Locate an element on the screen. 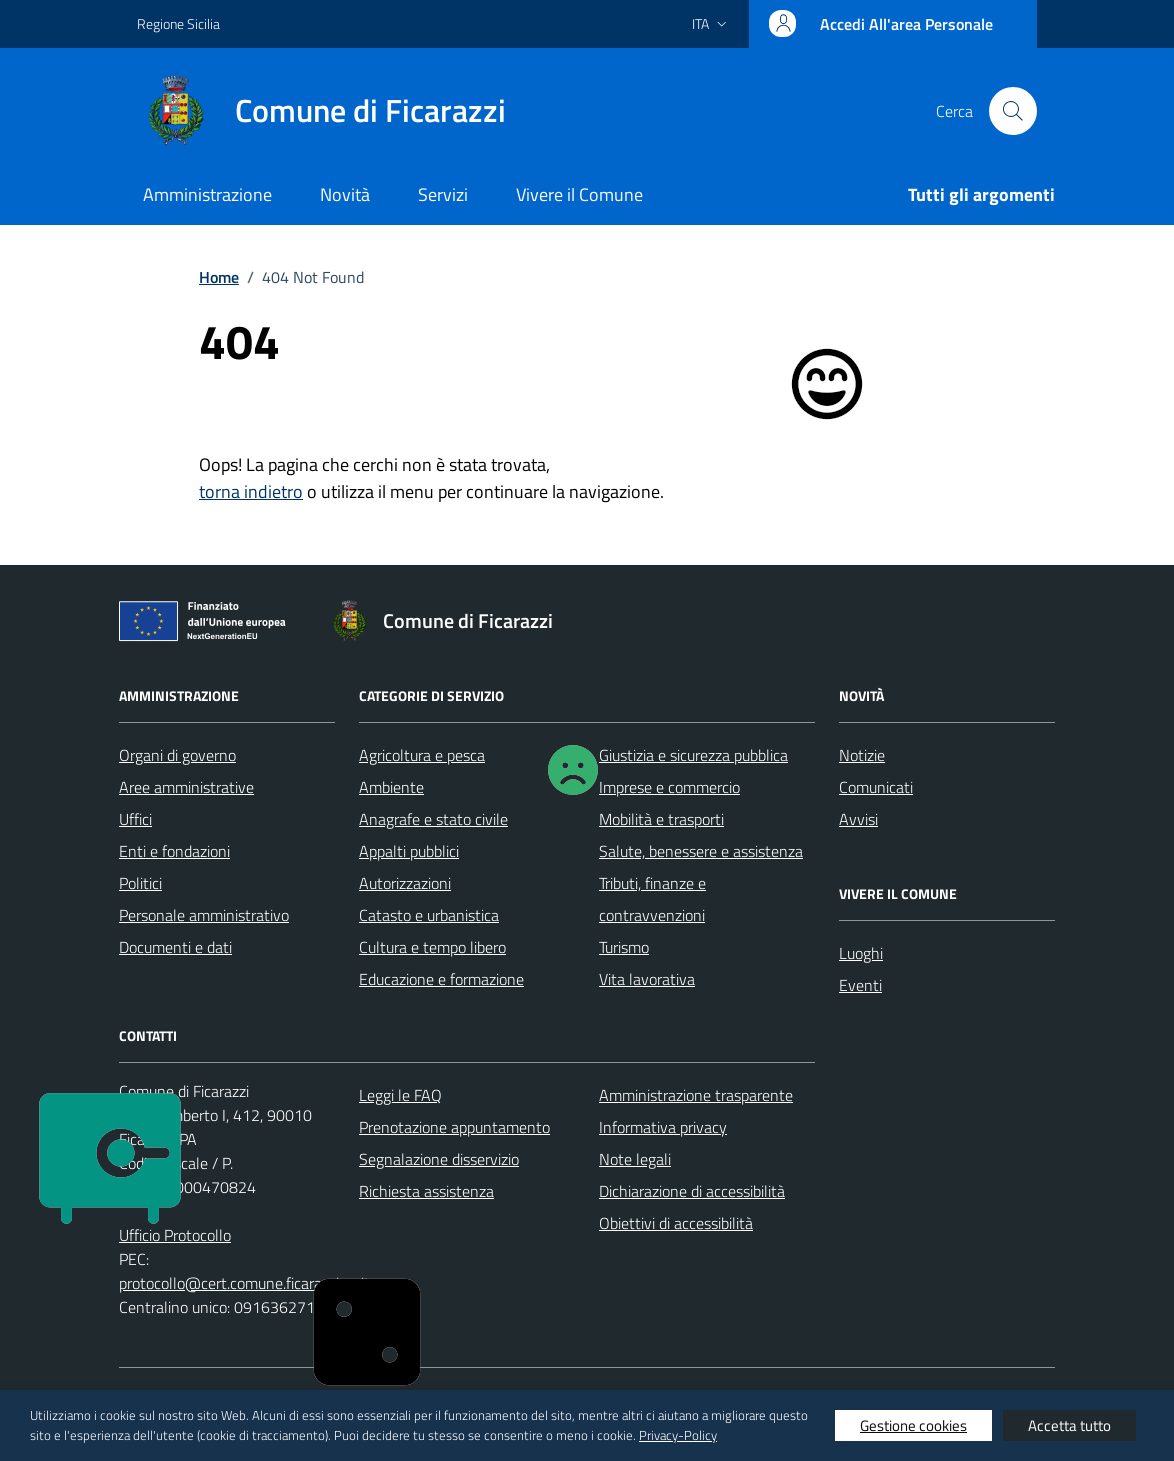  submit negative feedback or rating is located at coordinates (573, 770).